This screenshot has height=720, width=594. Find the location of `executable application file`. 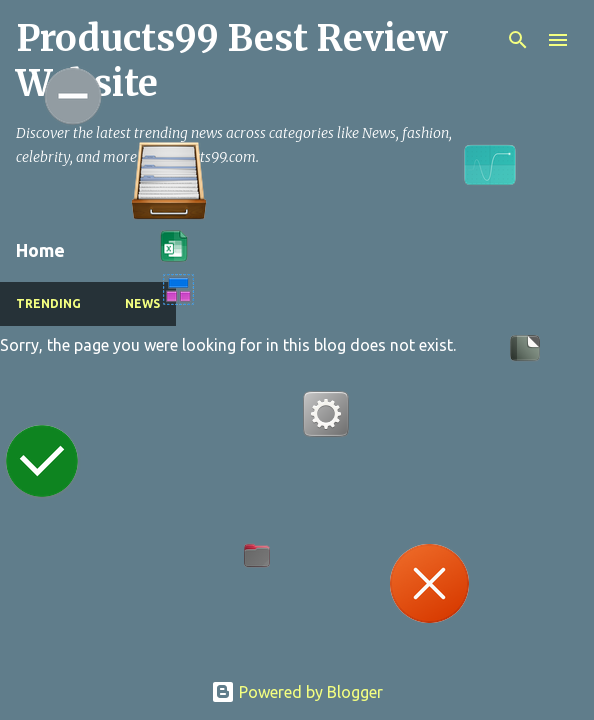

executable application file is located at coordinates (326, 414).